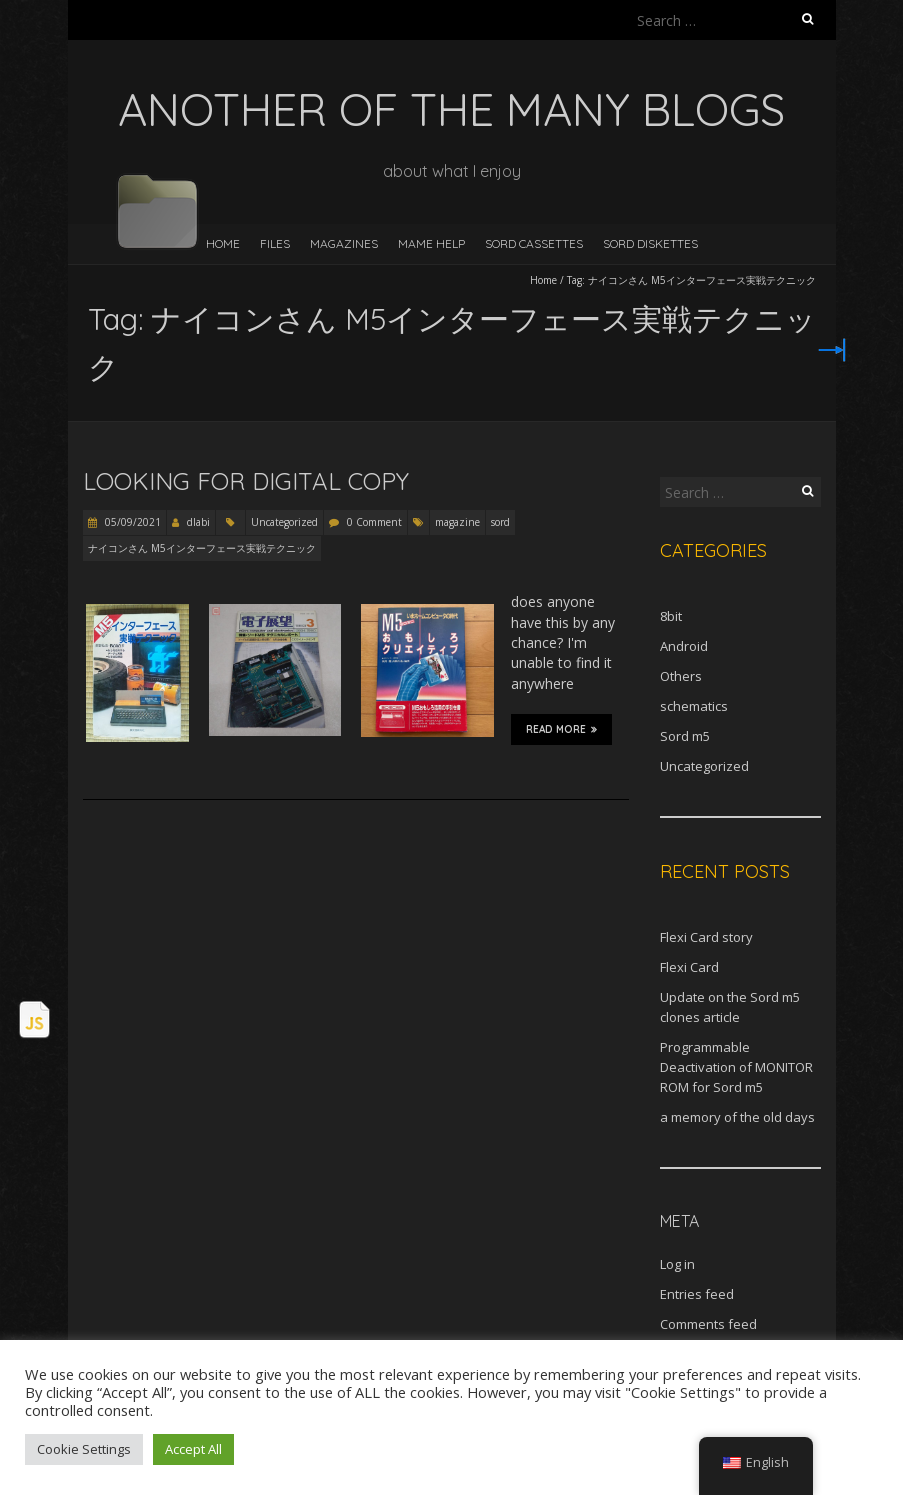 The height and width of the screenshot is (1495, 903). Describe the element at coordinates (832, 350) in the screenshot. I see `go to the last item or page` at that location.